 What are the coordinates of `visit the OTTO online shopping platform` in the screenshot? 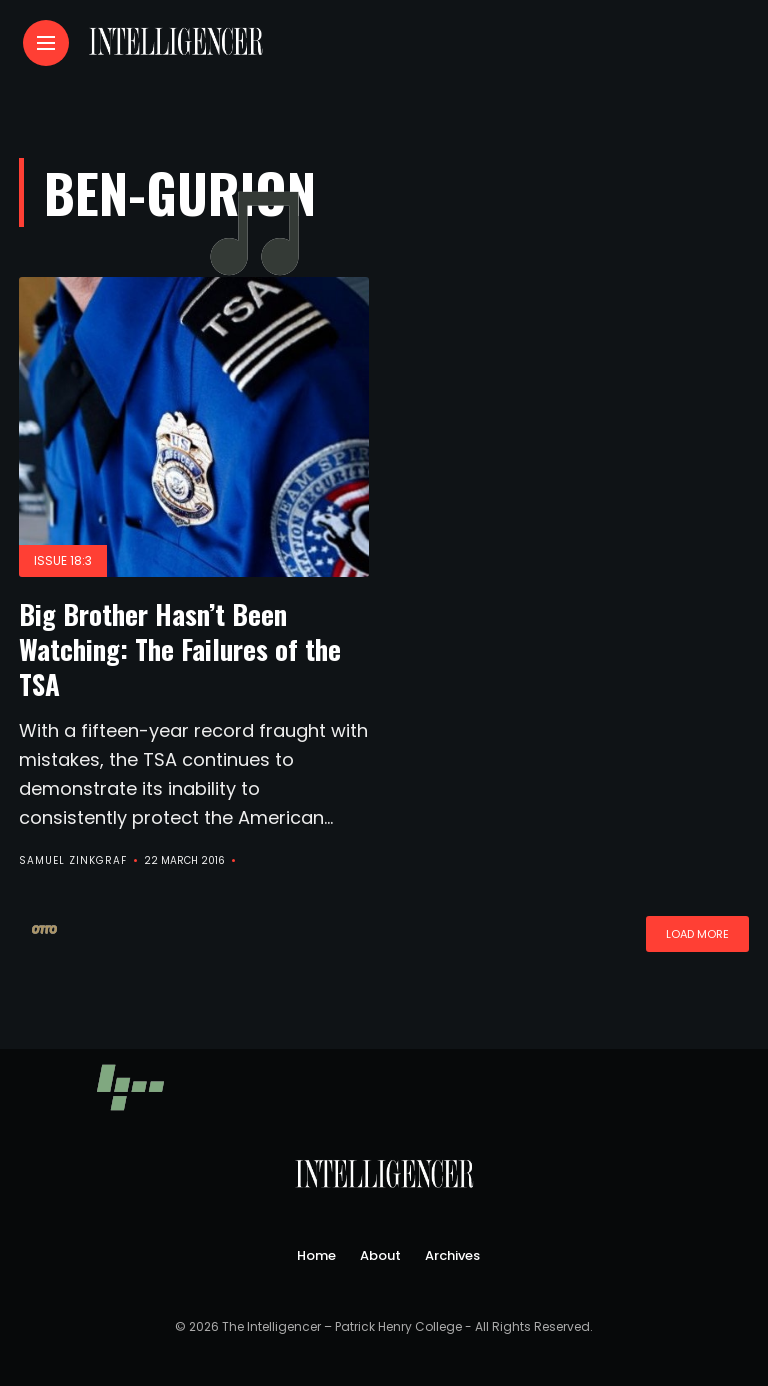 It's located at (44, 929).